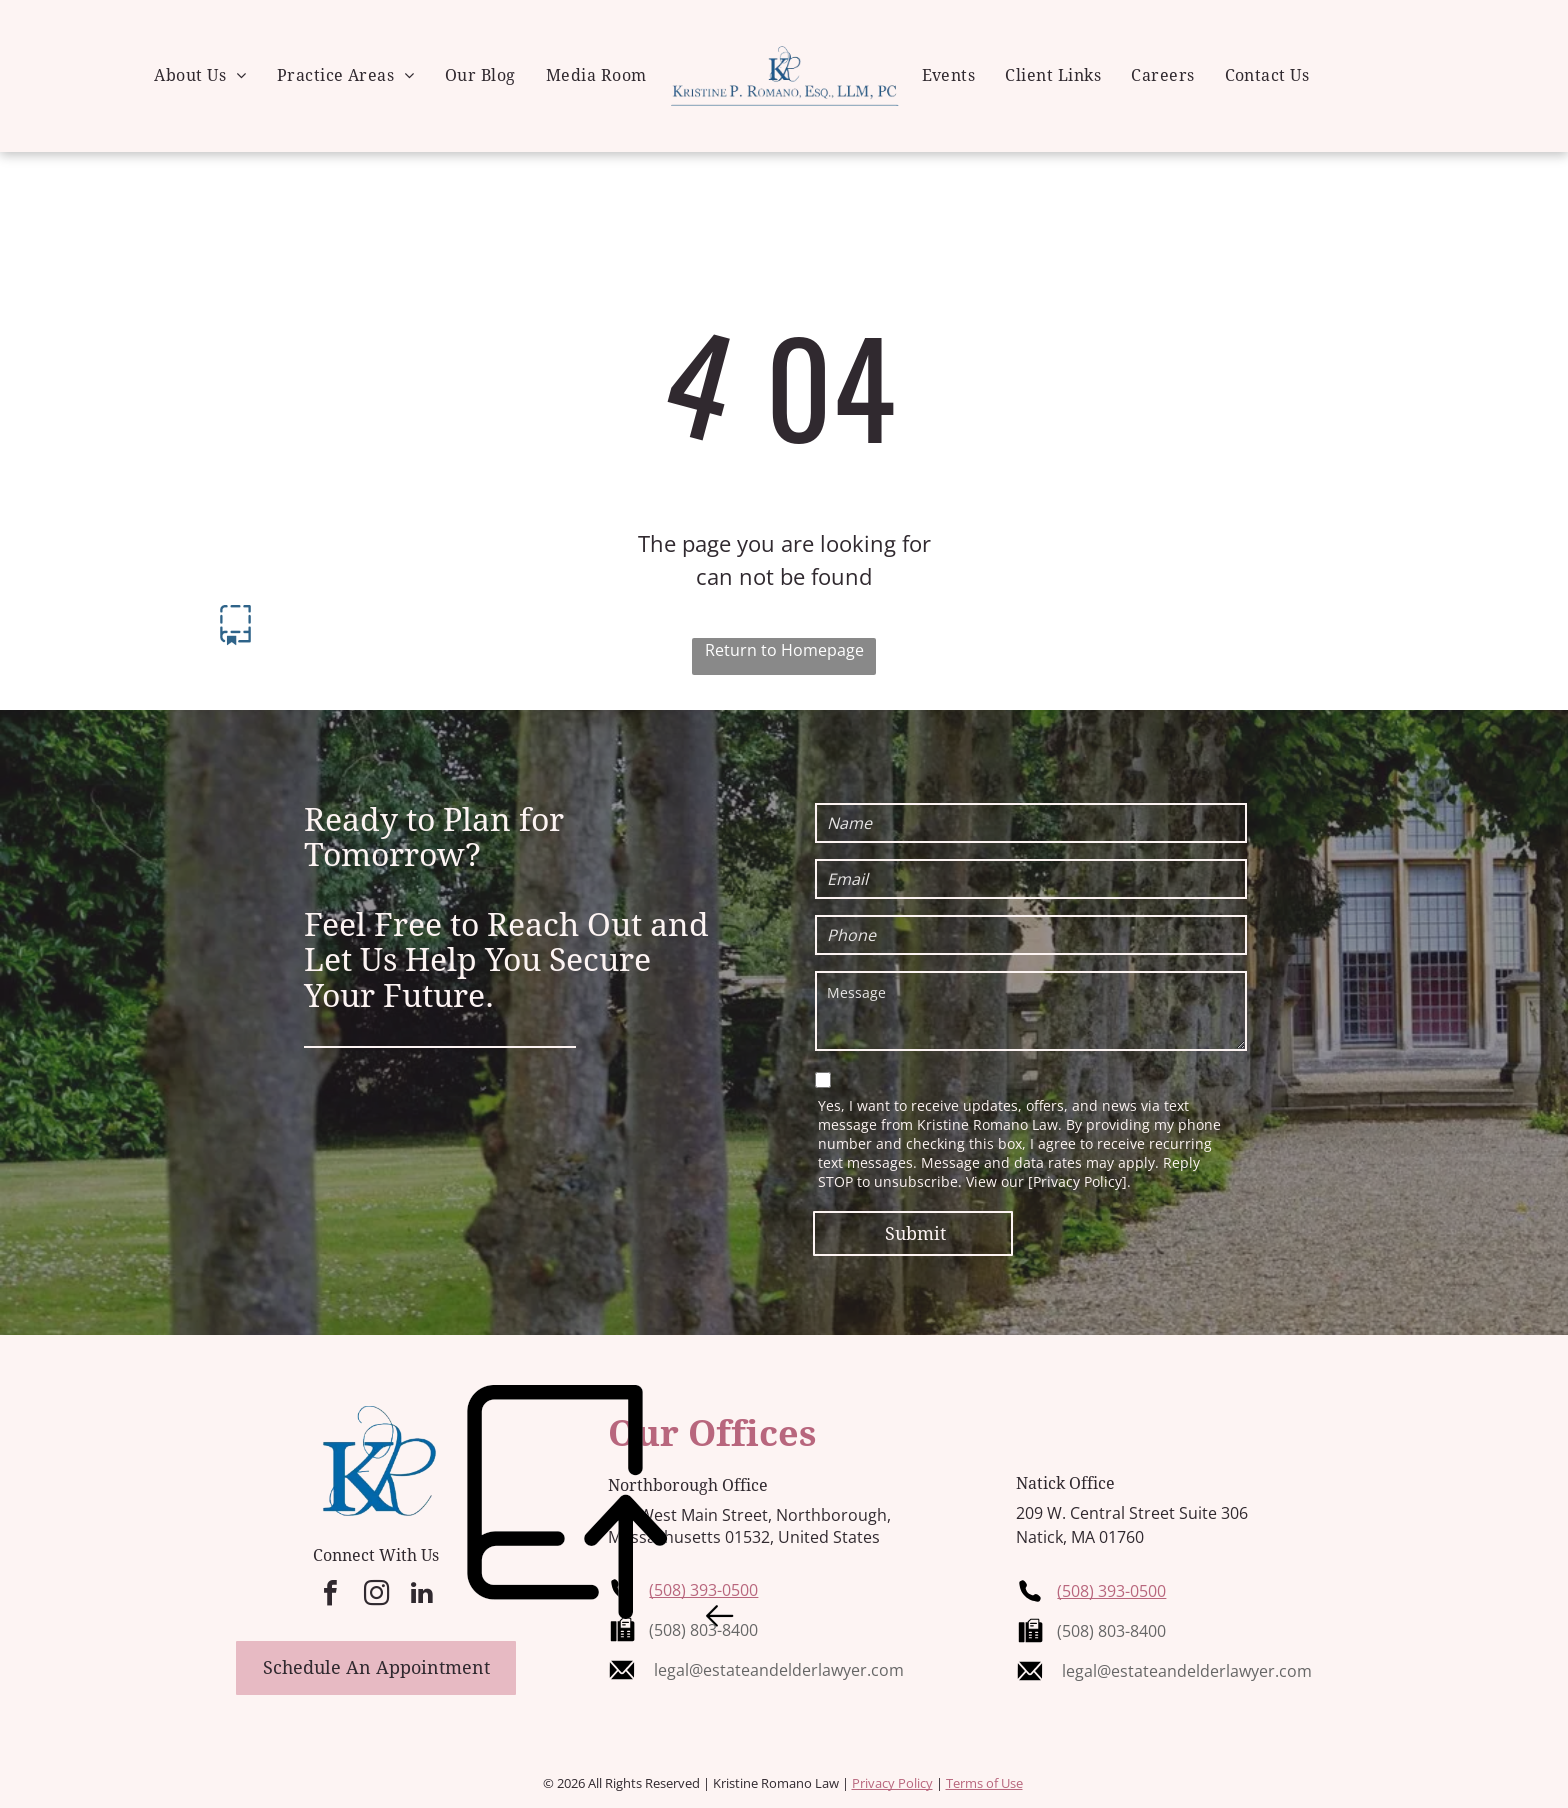 The height and width of the screenshot is (1808, 1568). I want to click on go back to the previous page, so click(719, 1615).